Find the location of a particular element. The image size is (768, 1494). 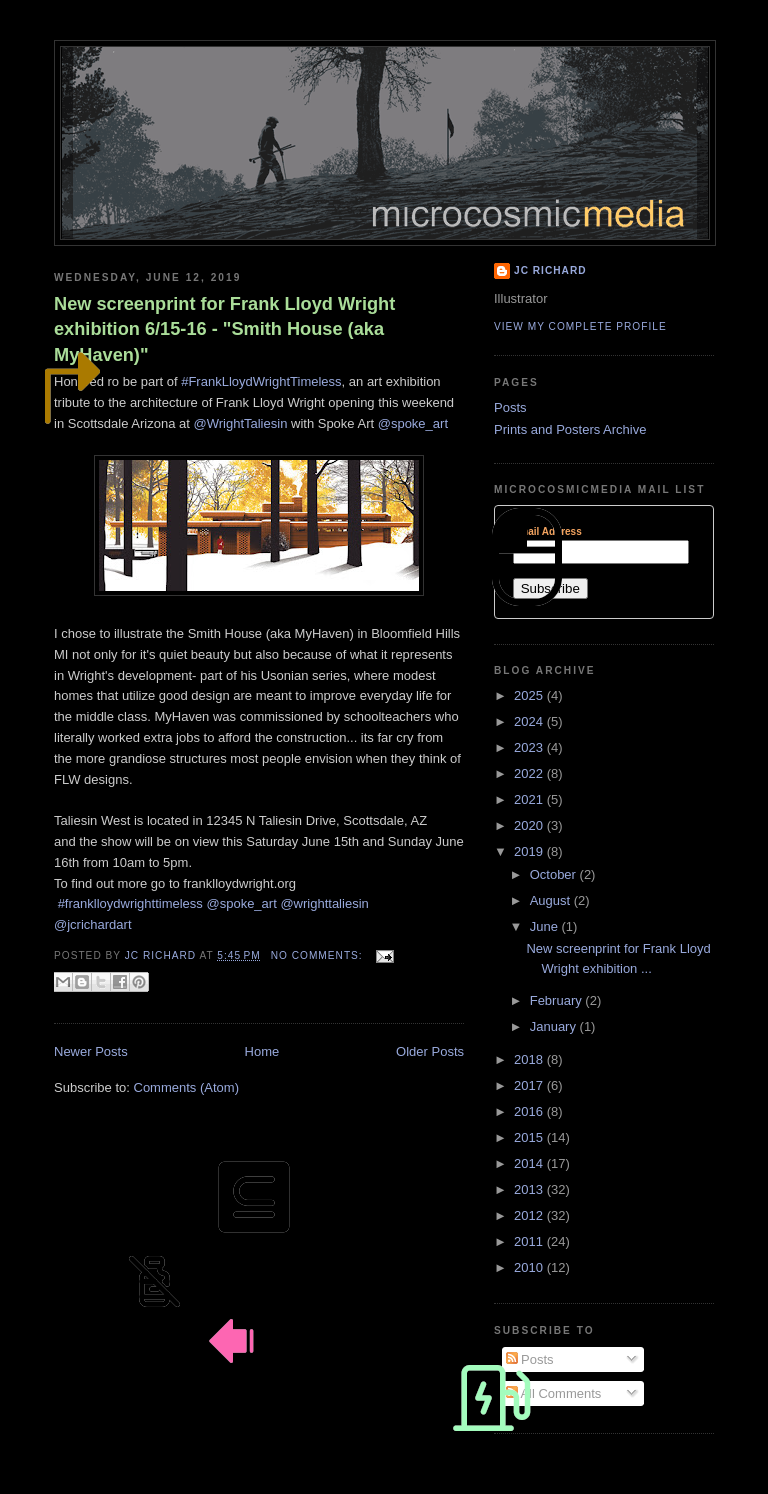

indicates a subset relationship in mathematical or data contexts is located at coordinates (254, 1197).